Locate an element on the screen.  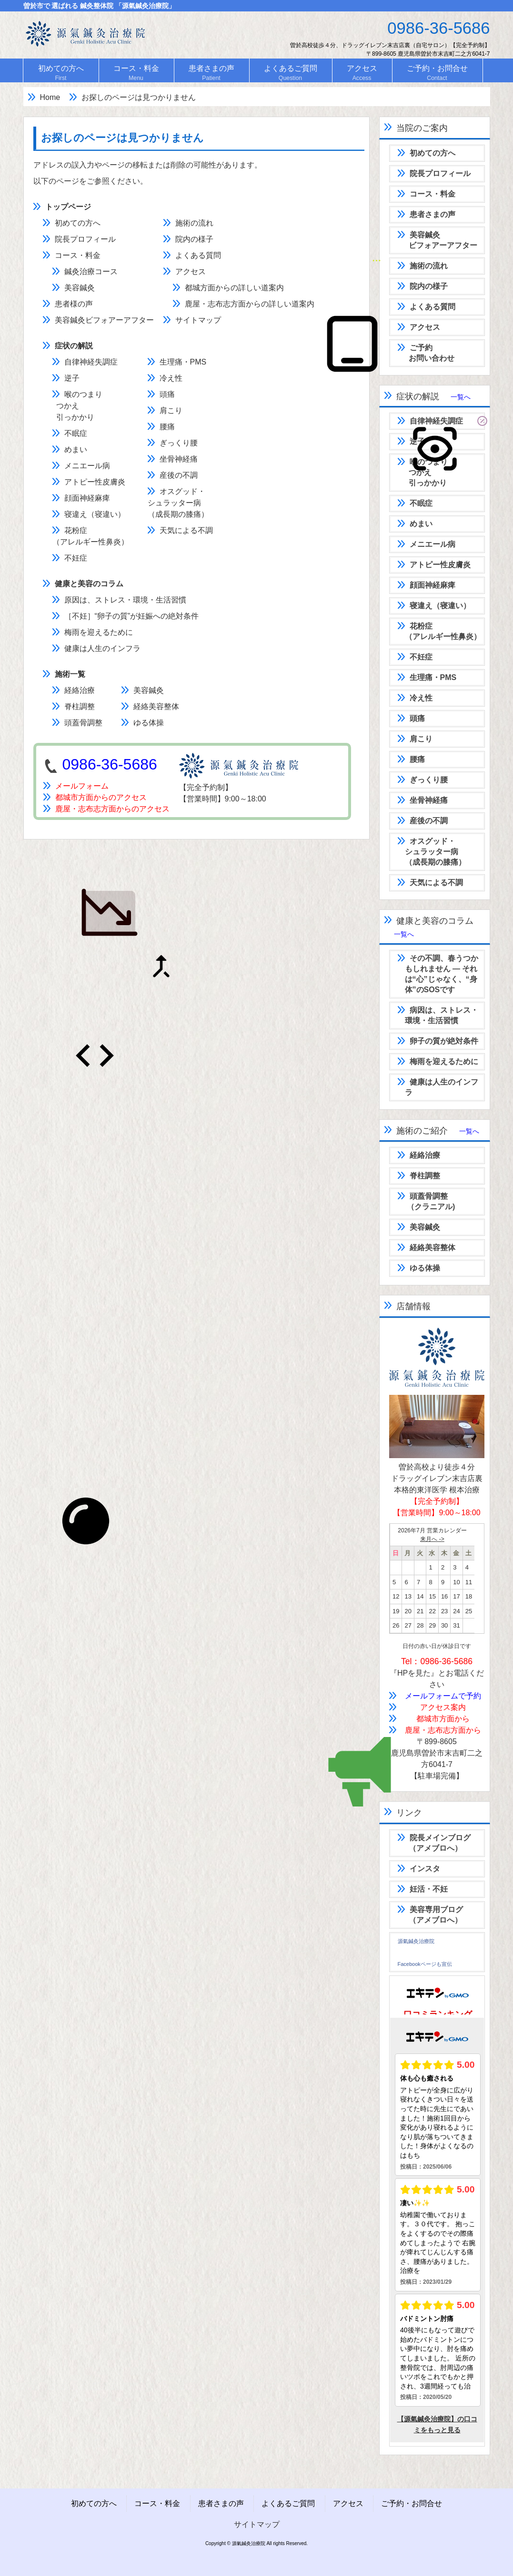
view declining trend data is located at coordinates (110, 912).